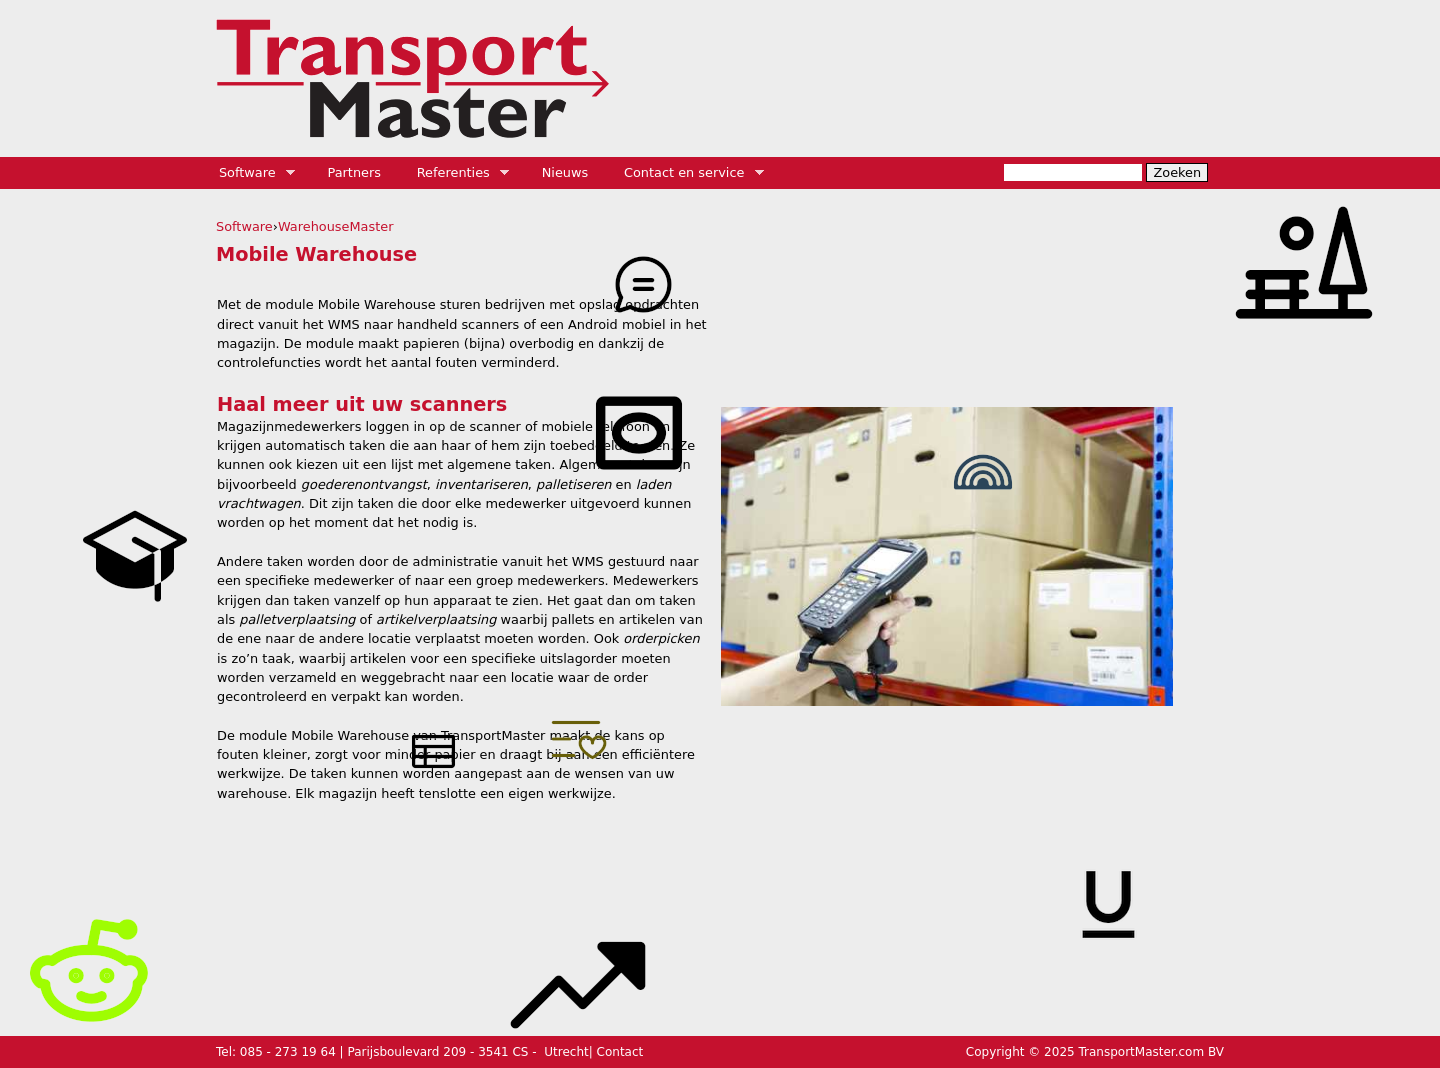 This screenshot has width=1440, height=1068. Describe the element at coordinates (433, 751) in the screenshot. I see `view data in table format` at that location.